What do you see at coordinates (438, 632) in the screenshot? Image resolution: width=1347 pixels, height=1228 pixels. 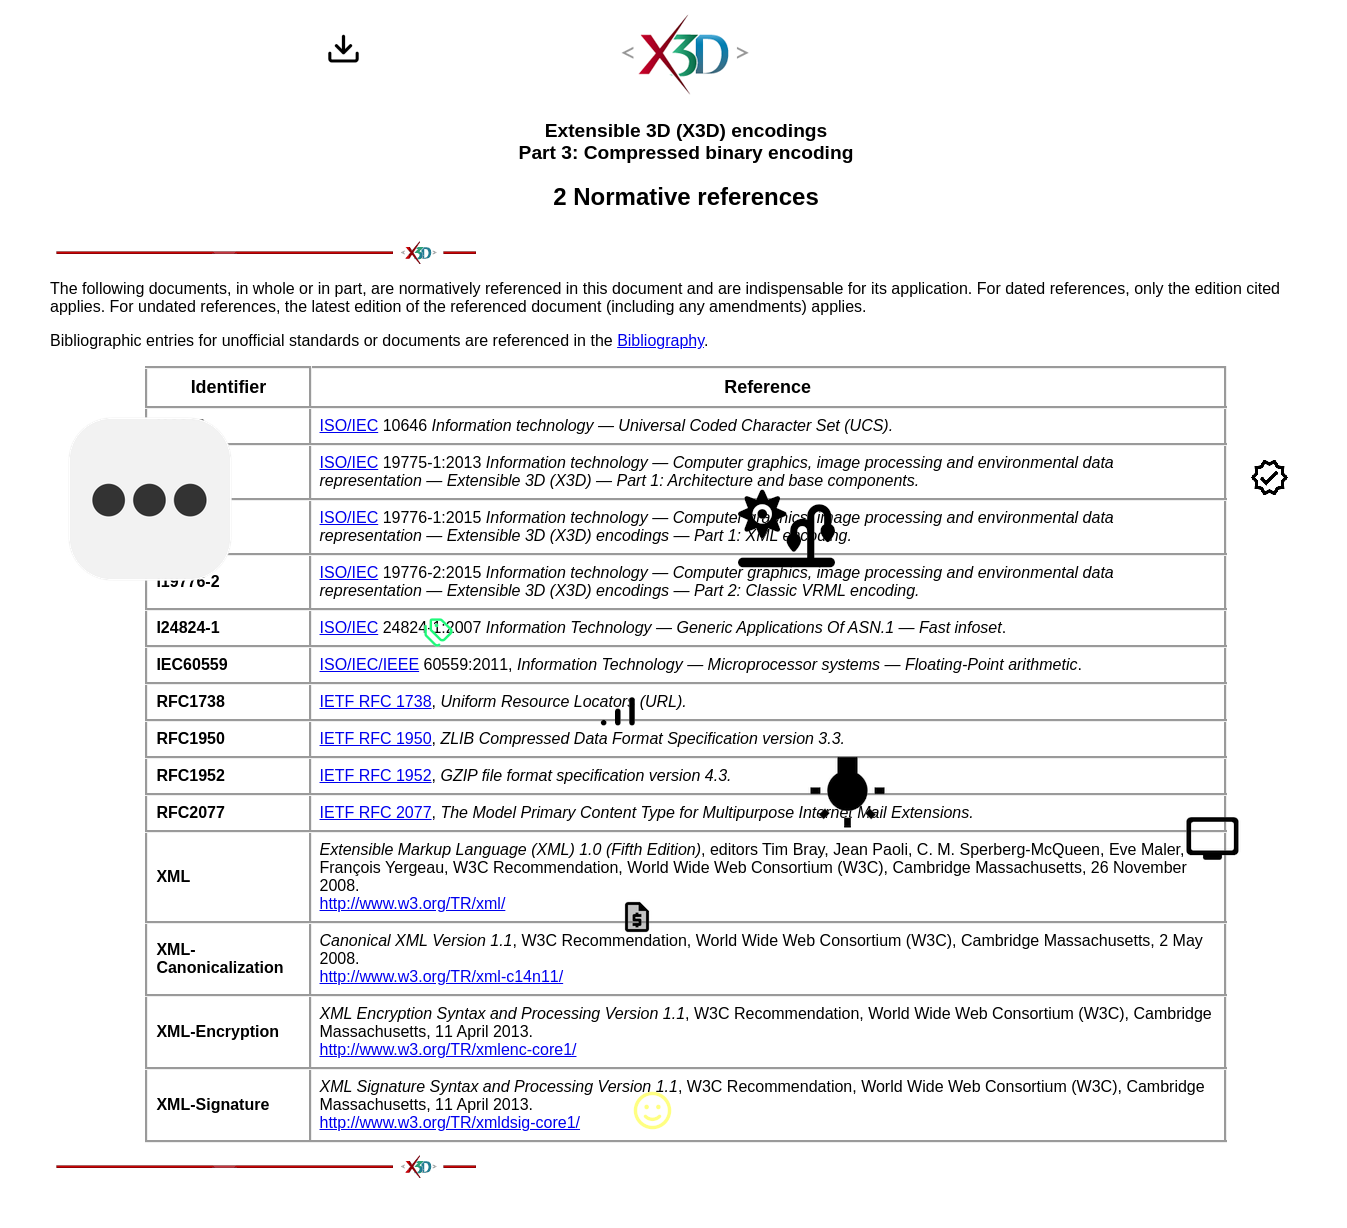 I see `manage tags or labels` at bounding box center [438, 632].